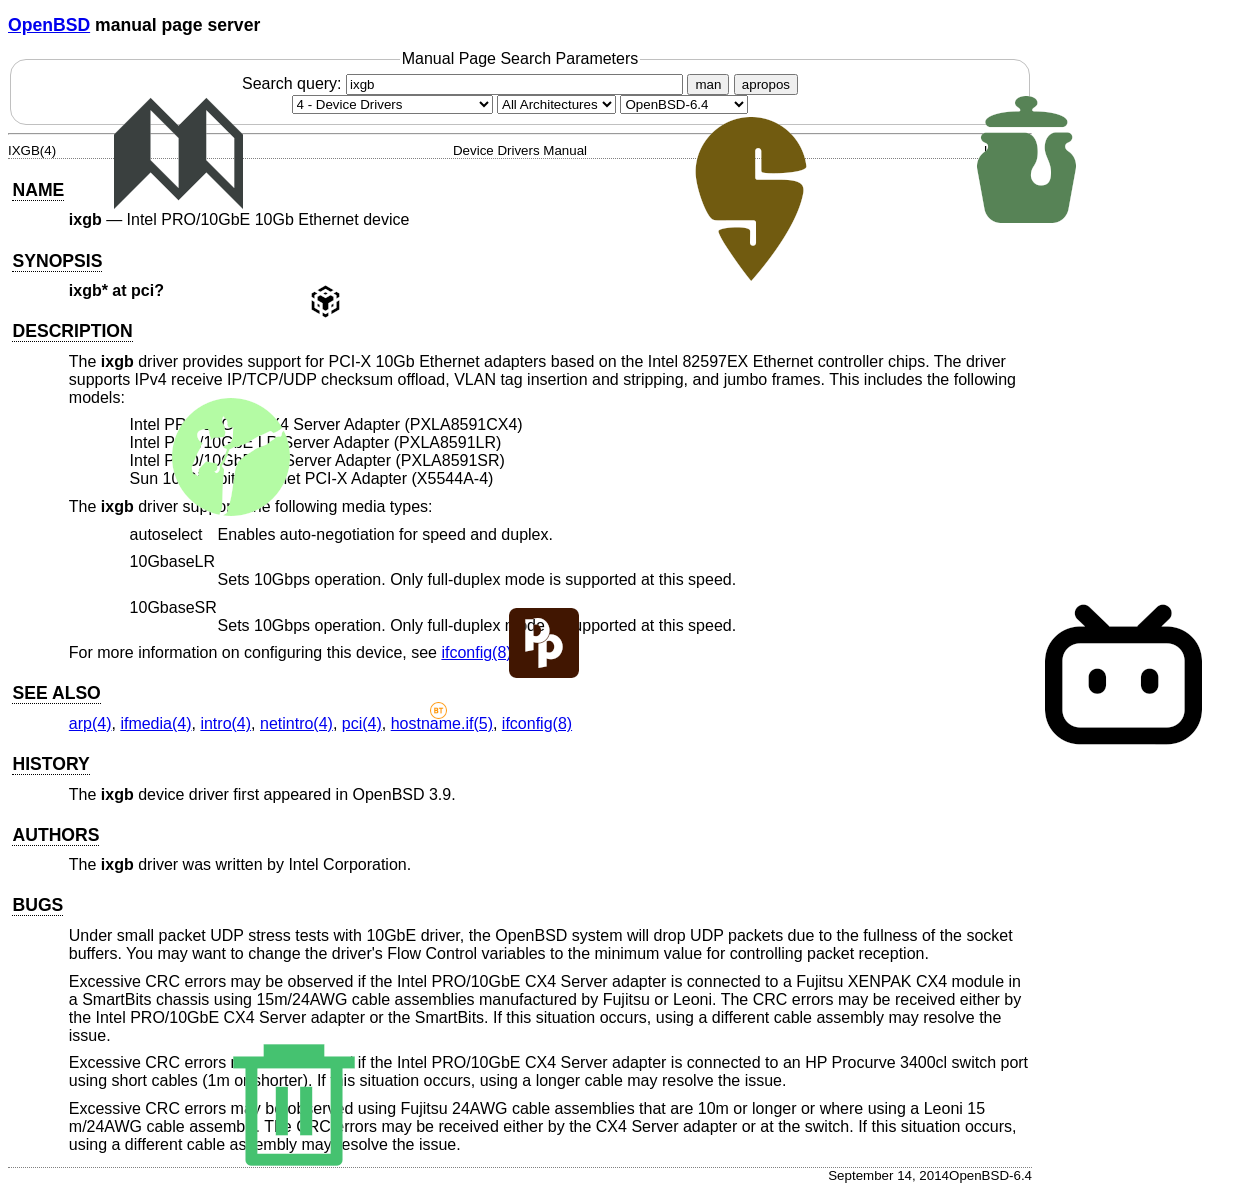 The width and height of the screenshot is (1252, 1191). I want to click on open Bilibili app, so click(1123, 674).